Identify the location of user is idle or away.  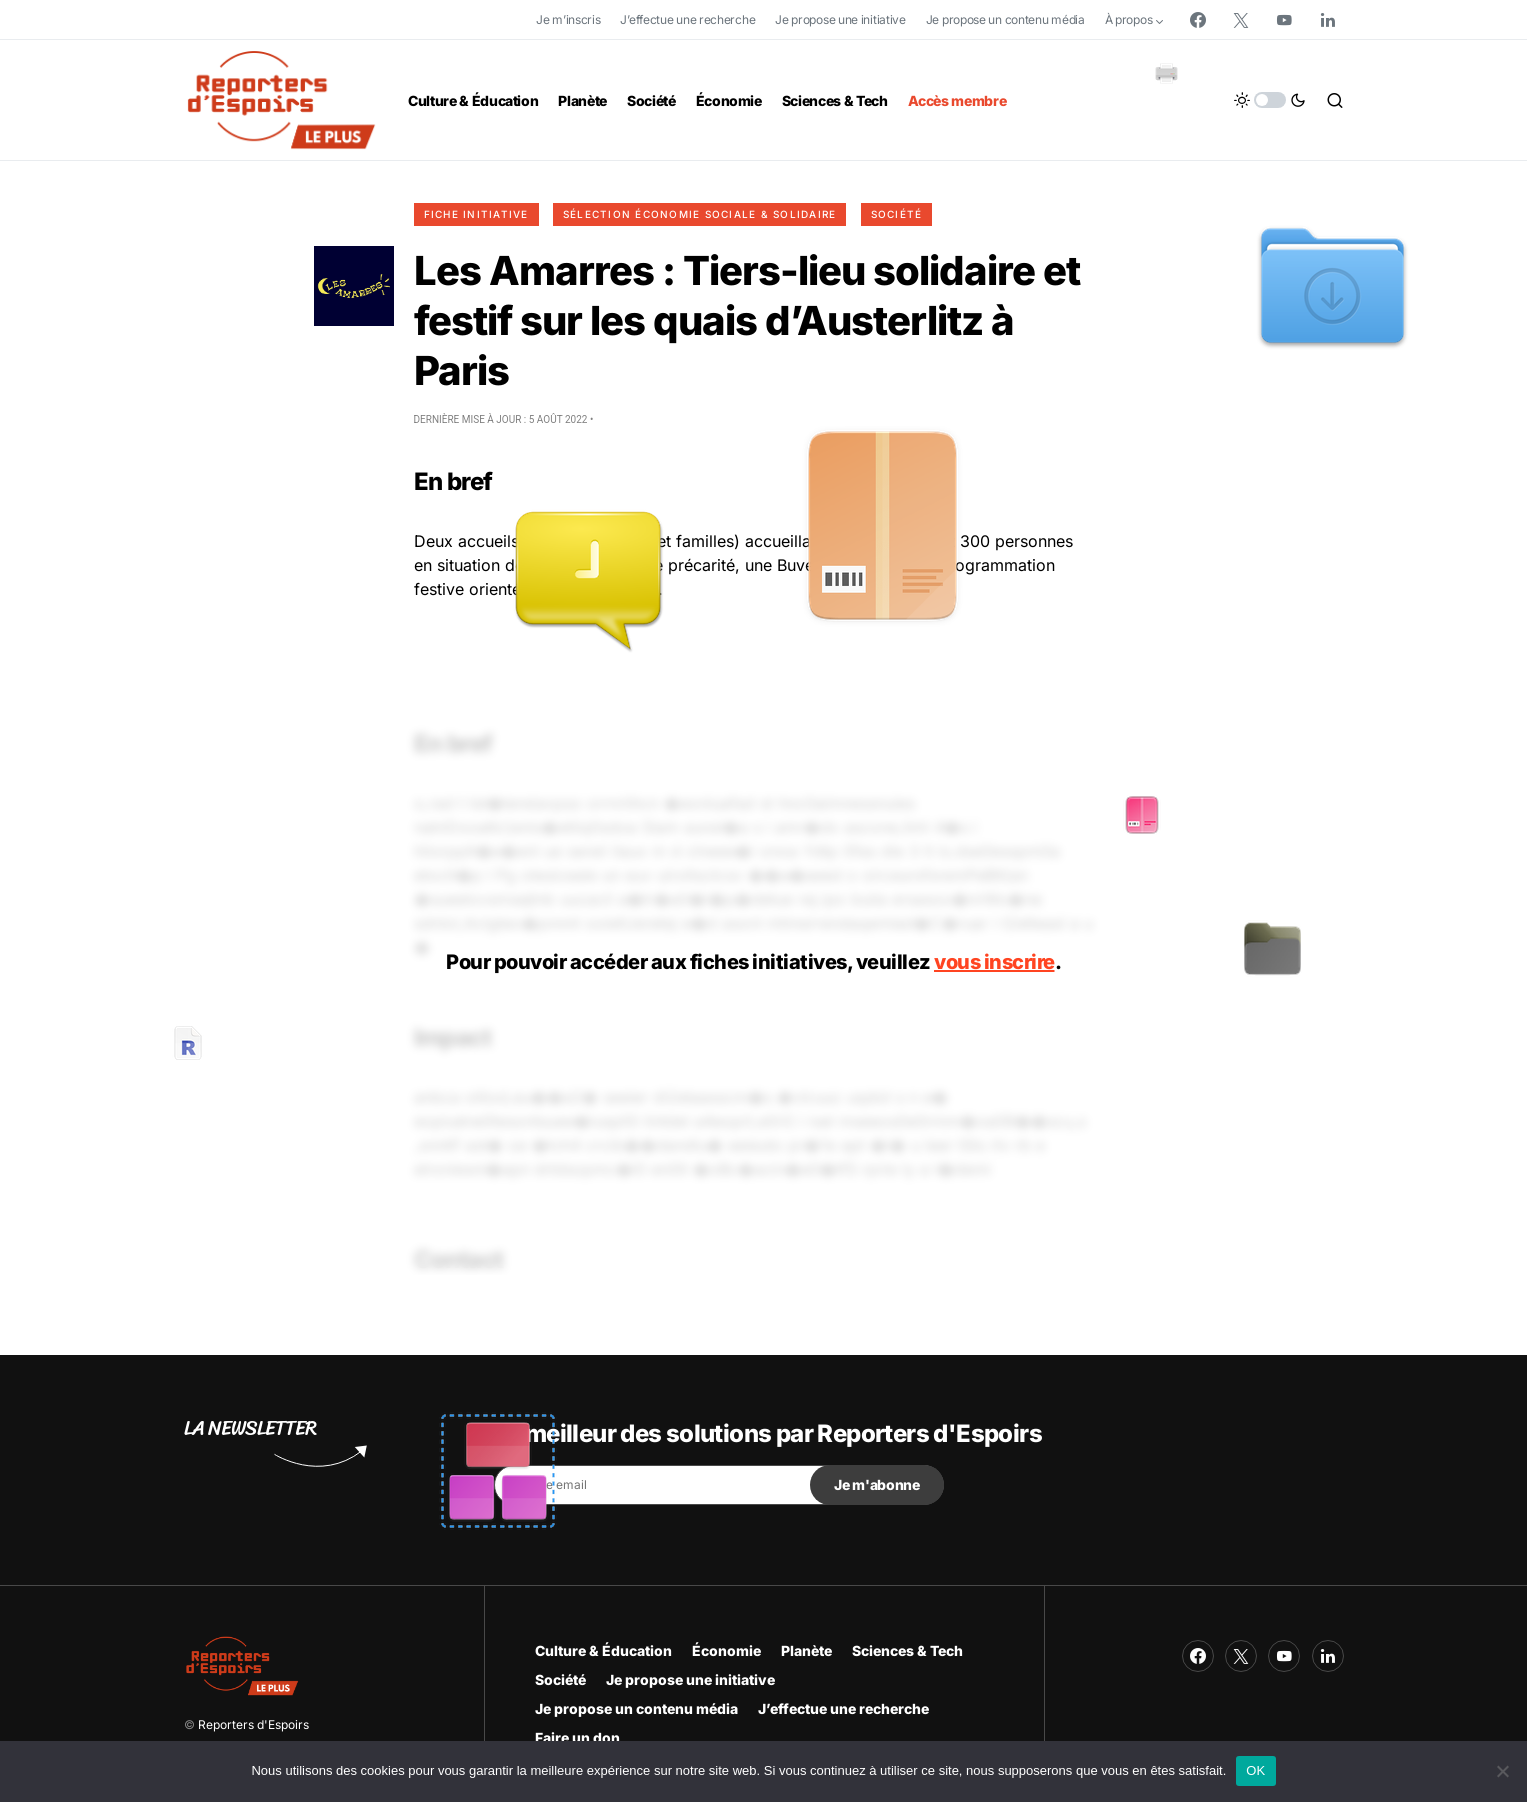
(589, 579).